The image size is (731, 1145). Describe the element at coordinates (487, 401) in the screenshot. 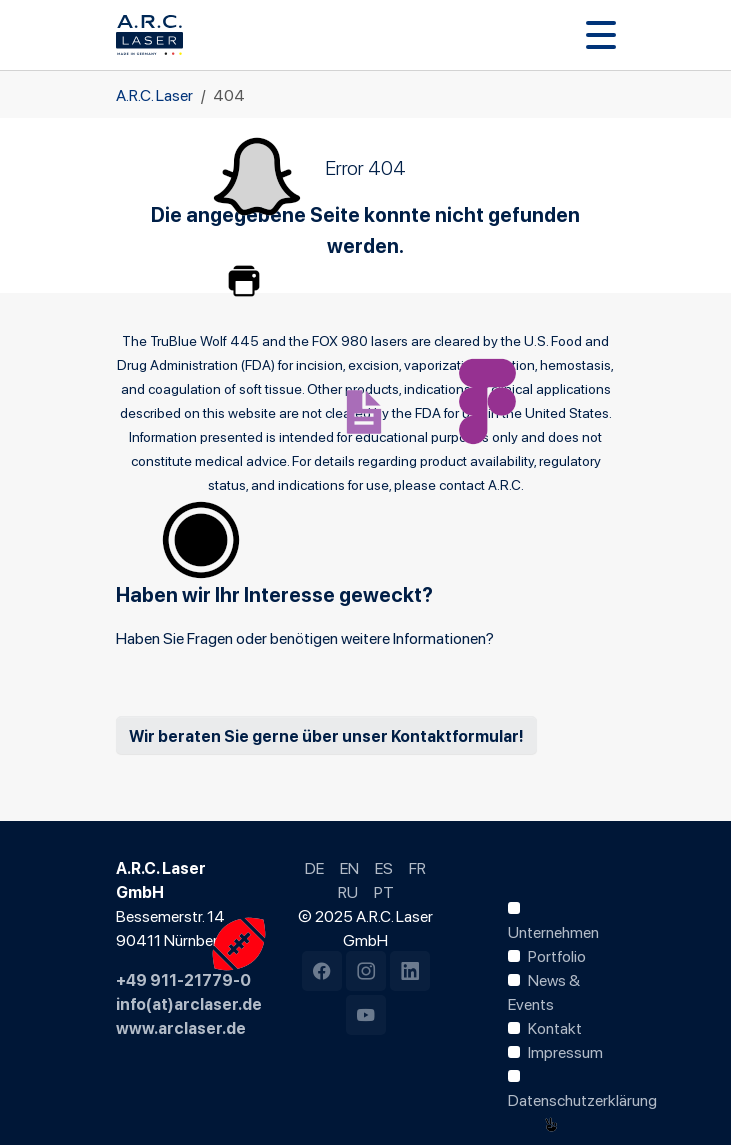

I see `open Figma design tool` at that location.